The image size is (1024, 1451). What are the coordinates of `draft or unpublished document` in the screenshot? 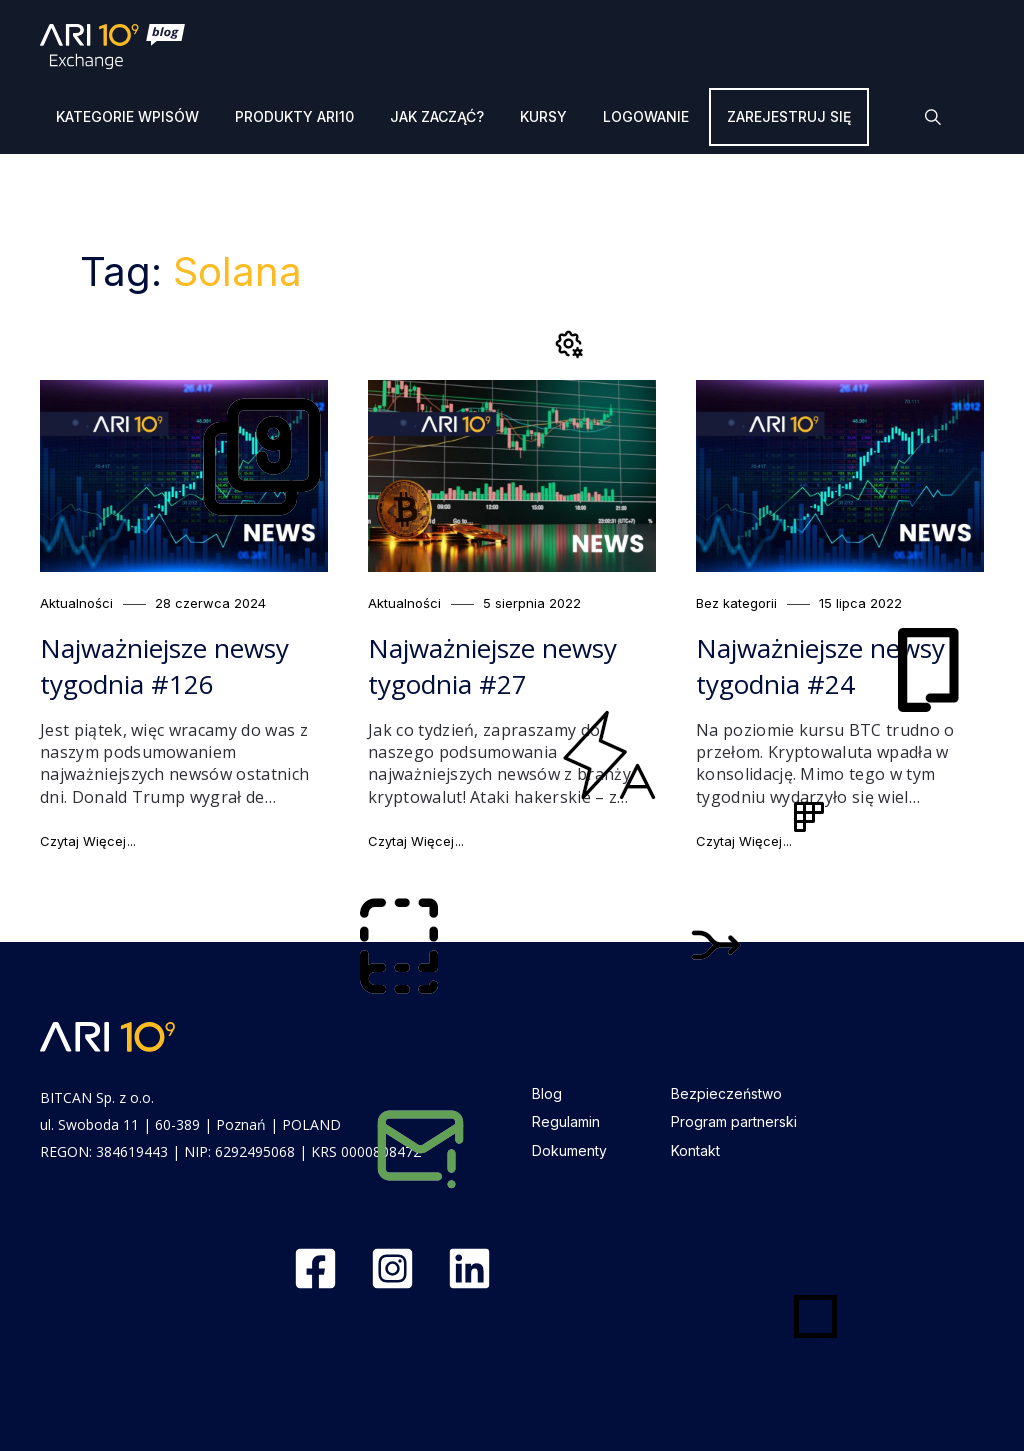 It's located at (399, 946).